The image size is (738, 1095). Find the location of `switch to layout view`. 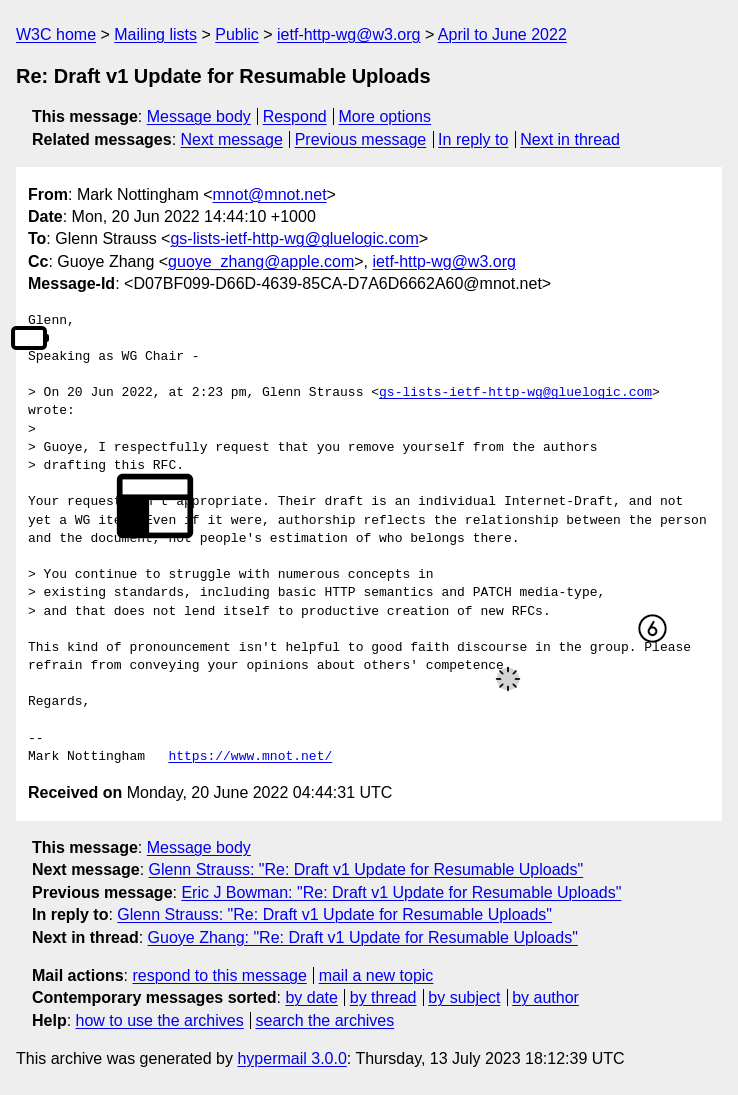

switch to layout view is located at coordinates (155, 506).